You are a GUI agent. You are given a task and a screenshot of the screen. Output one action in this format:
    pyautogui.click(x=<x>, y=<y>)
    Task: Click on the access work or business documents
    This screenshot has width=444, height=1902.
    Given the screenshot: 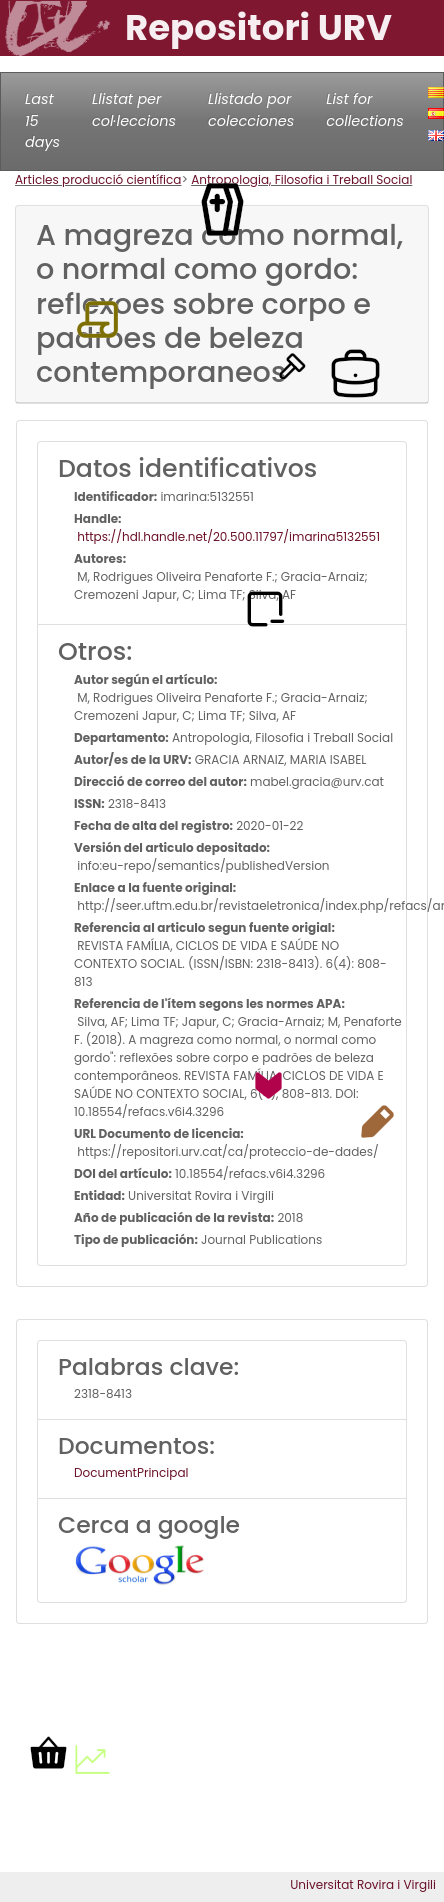 What is the action you would take?
    pyautogui.click(x=355, y=373)
    